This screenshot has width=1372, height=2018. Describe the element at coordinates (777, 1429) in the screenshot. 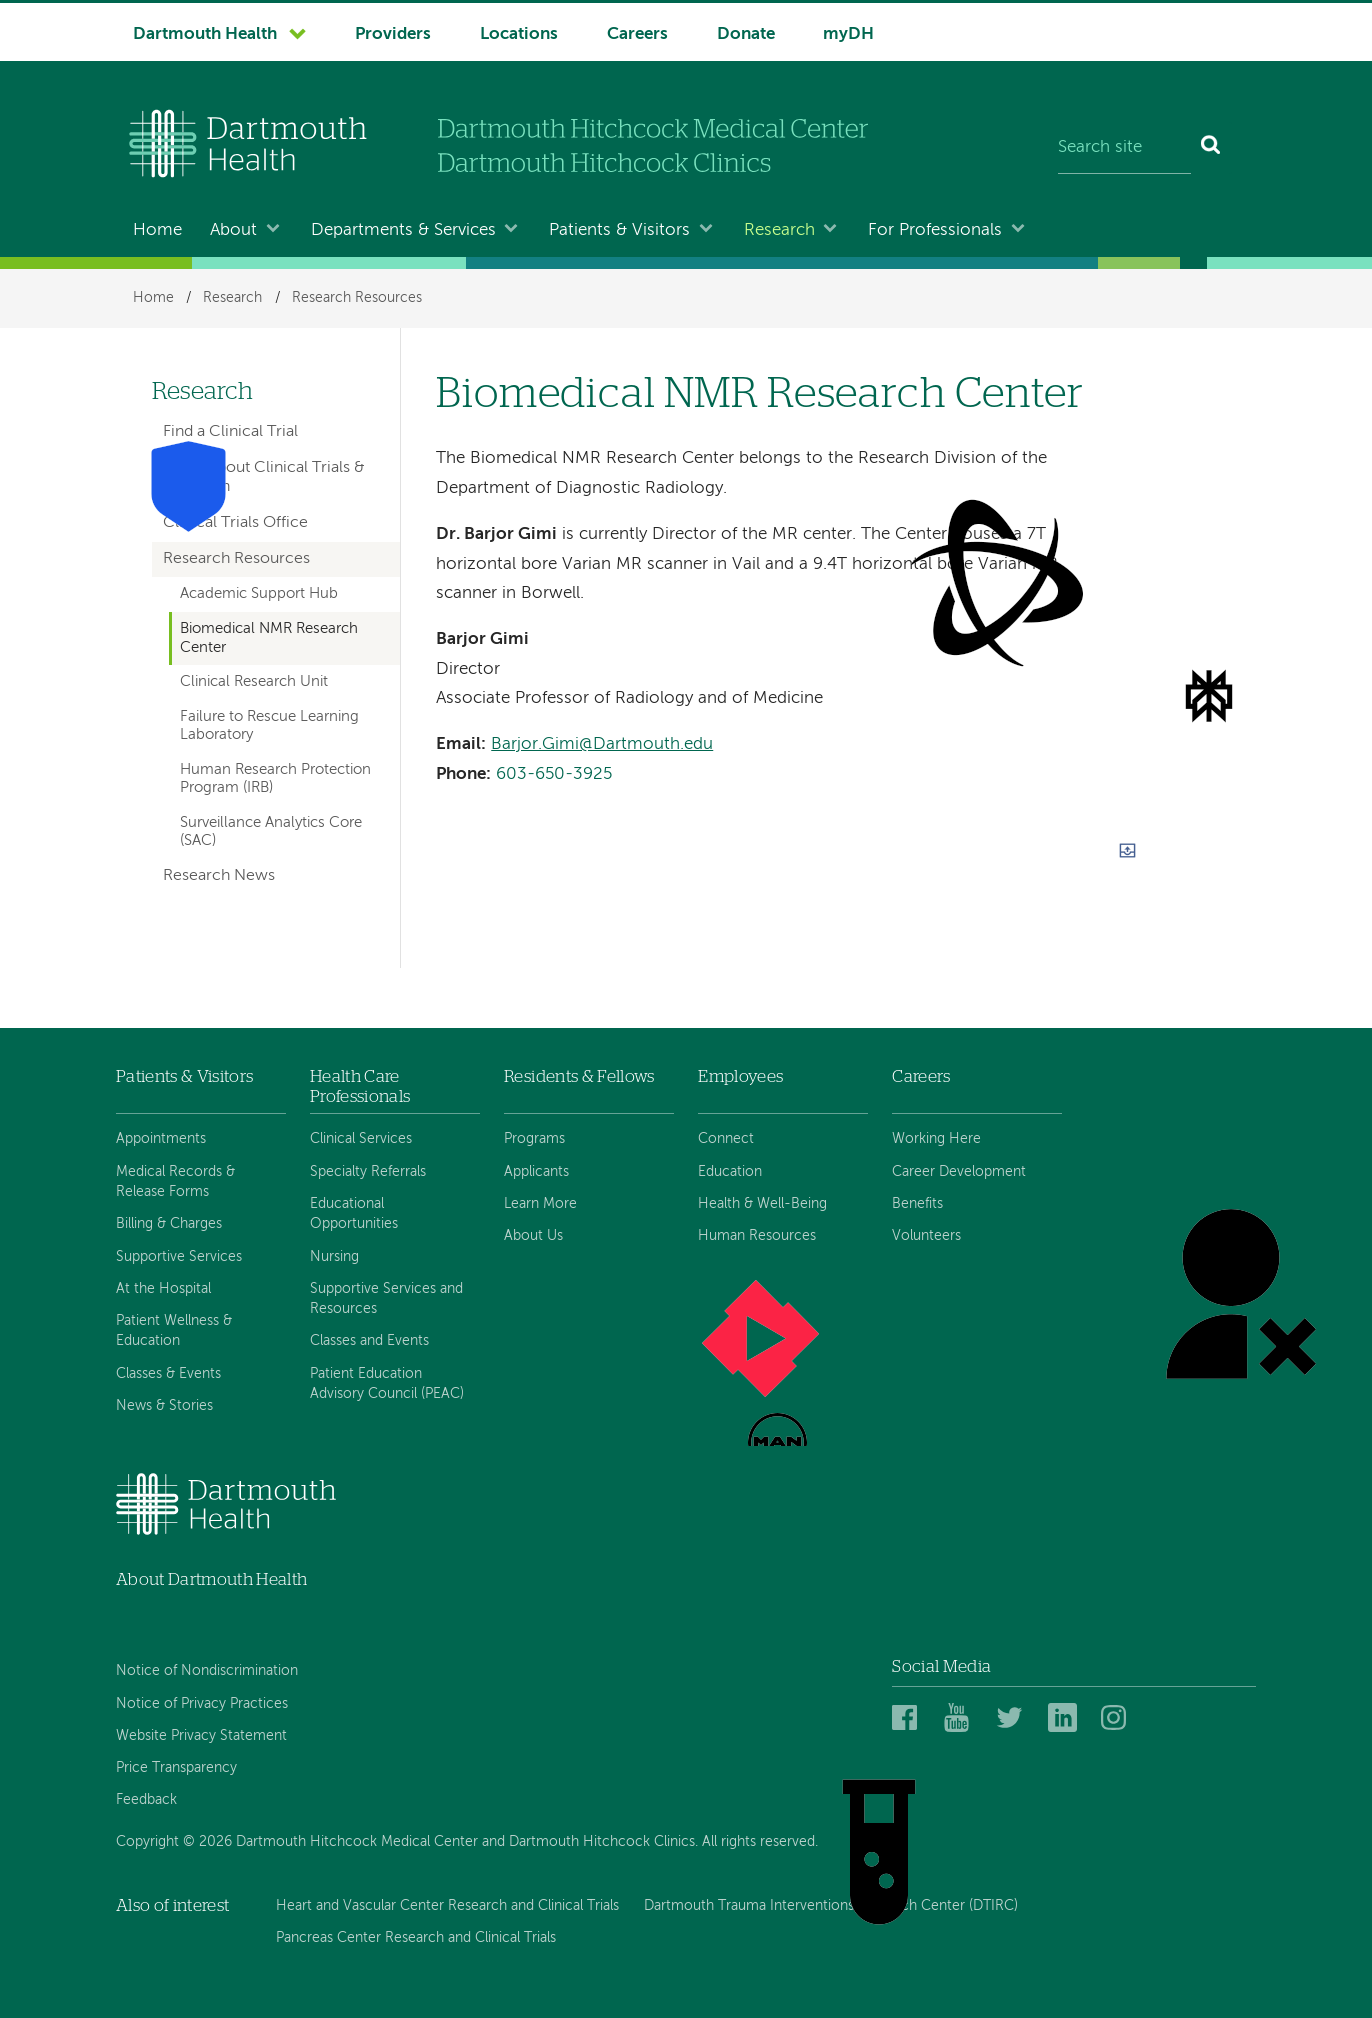

I see `MAN truck and bus company logo` at that location.